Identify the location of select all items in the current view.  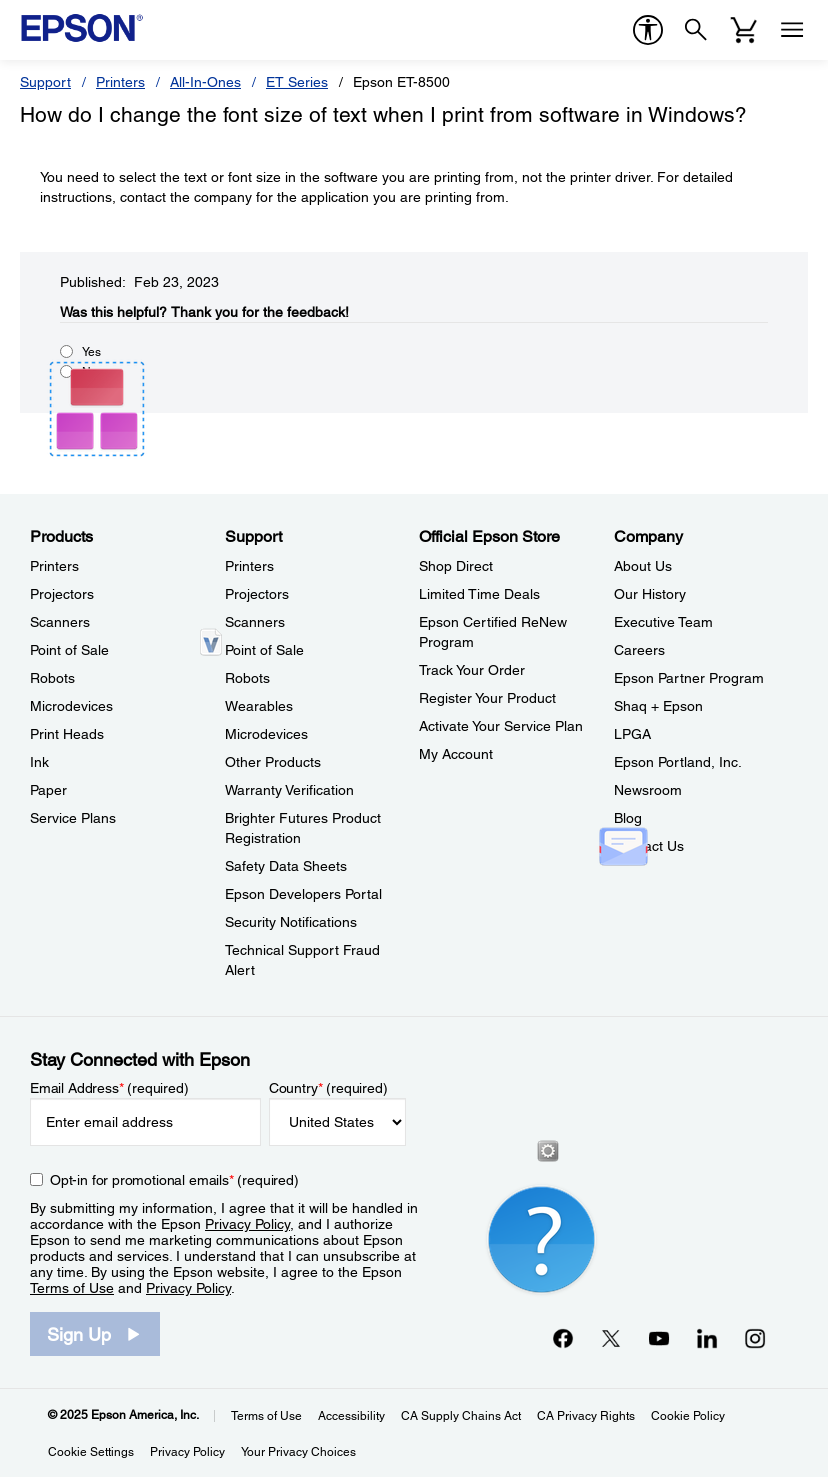
(97, 409).